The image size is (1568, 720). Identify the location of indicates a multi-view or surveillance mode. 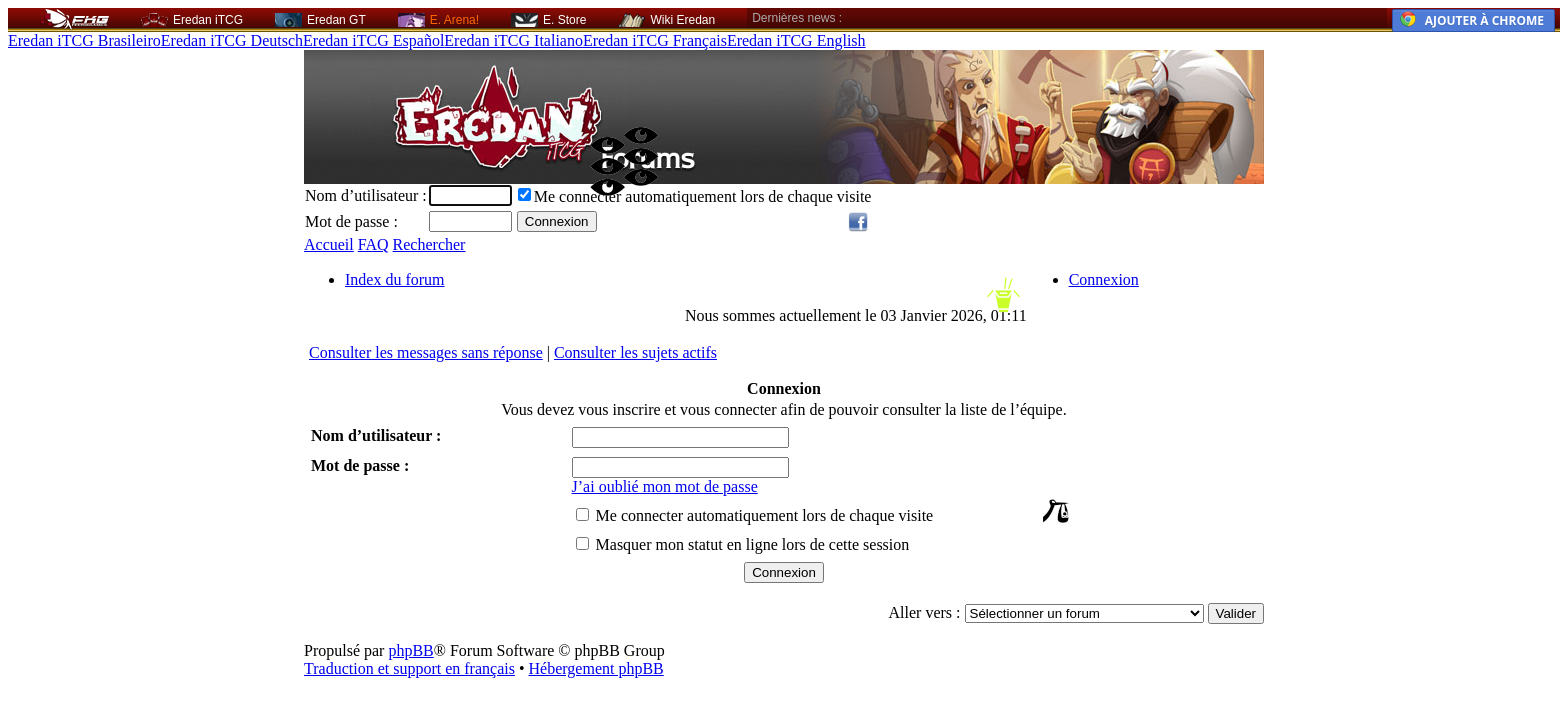
(624, 161).